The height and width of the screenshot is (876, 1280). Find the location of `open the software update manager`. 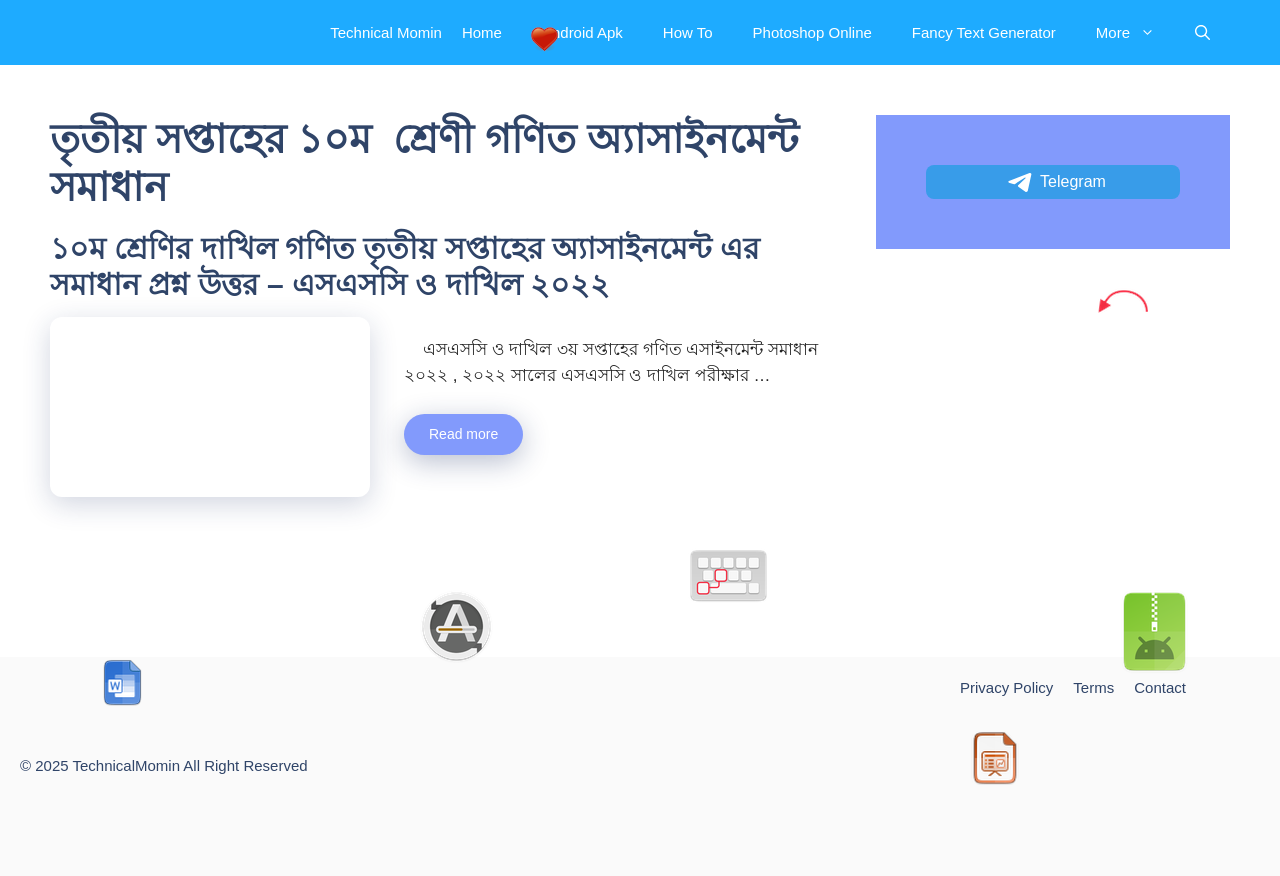

open the software update manager is located at coordinates (456, 626).